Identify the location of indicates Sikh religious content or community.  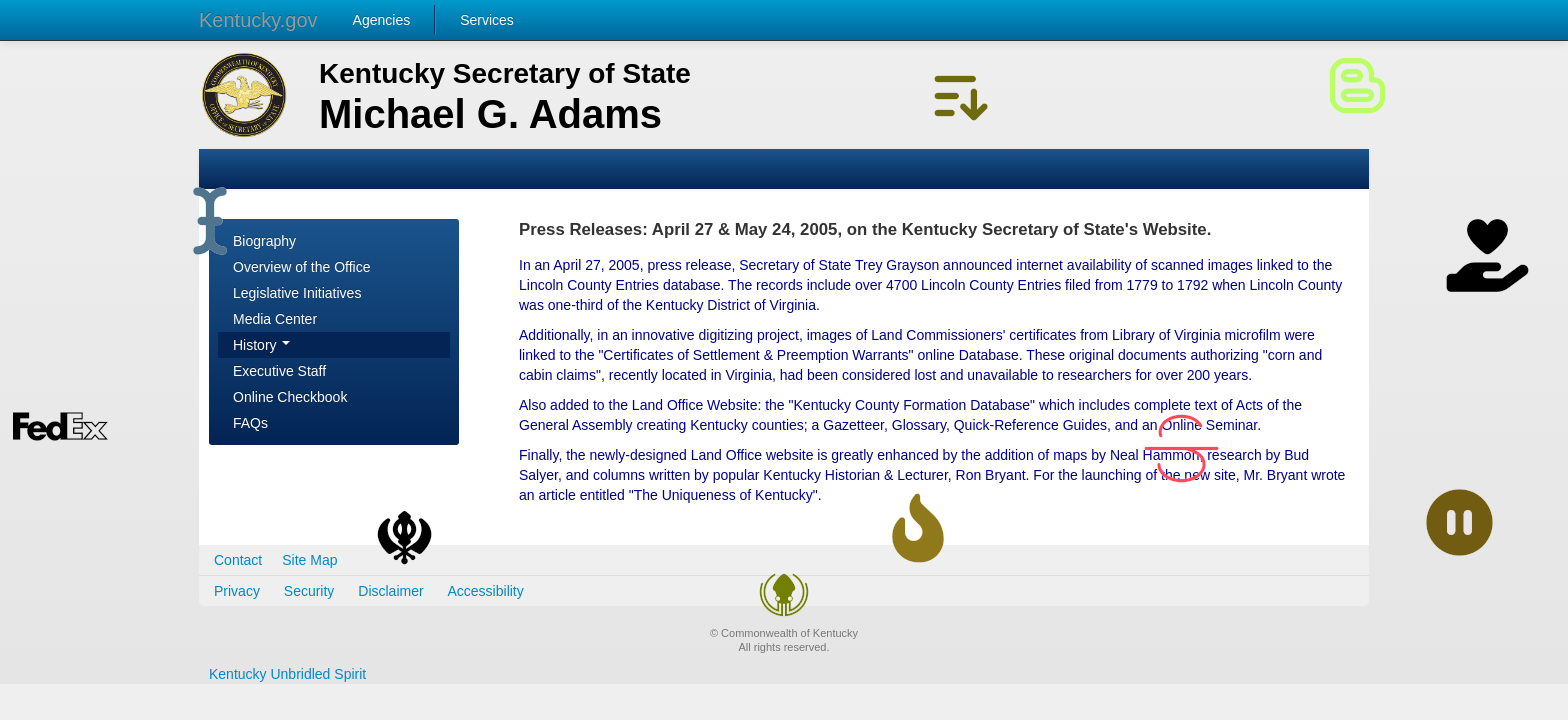
(404, 537).